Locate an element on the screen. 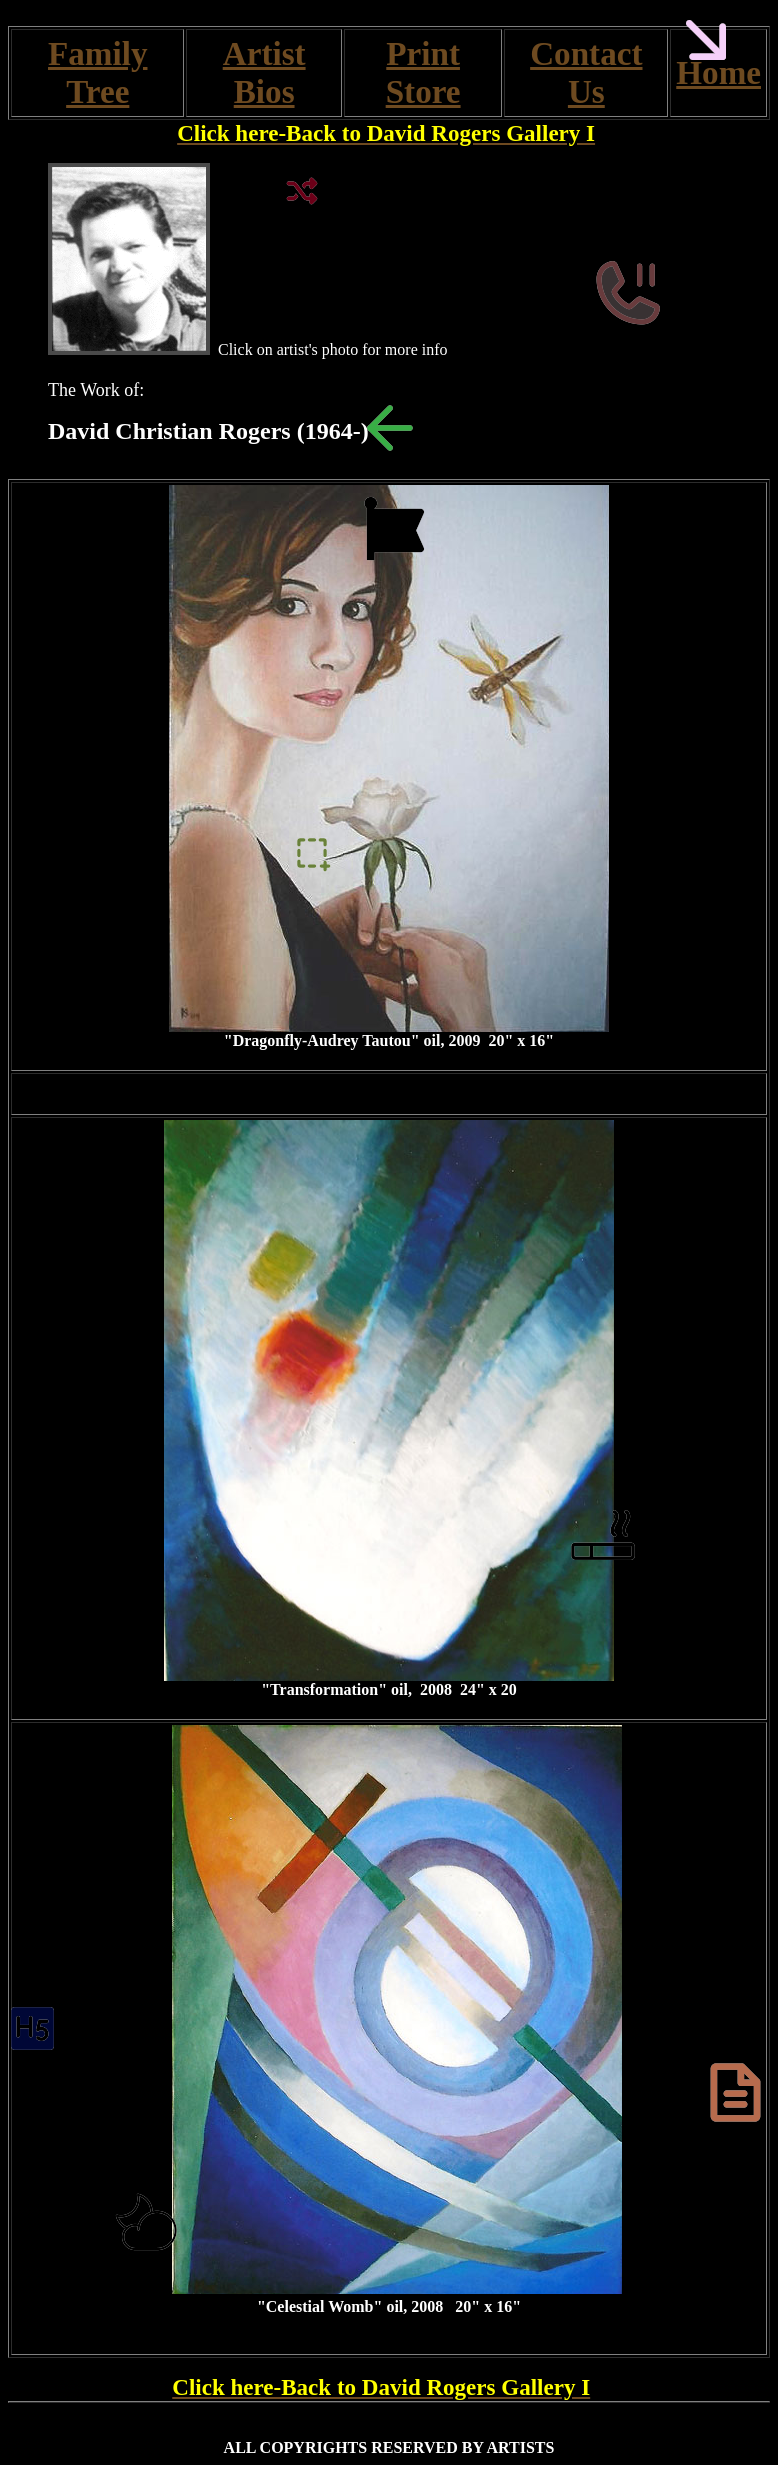 The height and width of the screenshot is (2465, 778). put current call on hold is located at coordinates (629, 291).